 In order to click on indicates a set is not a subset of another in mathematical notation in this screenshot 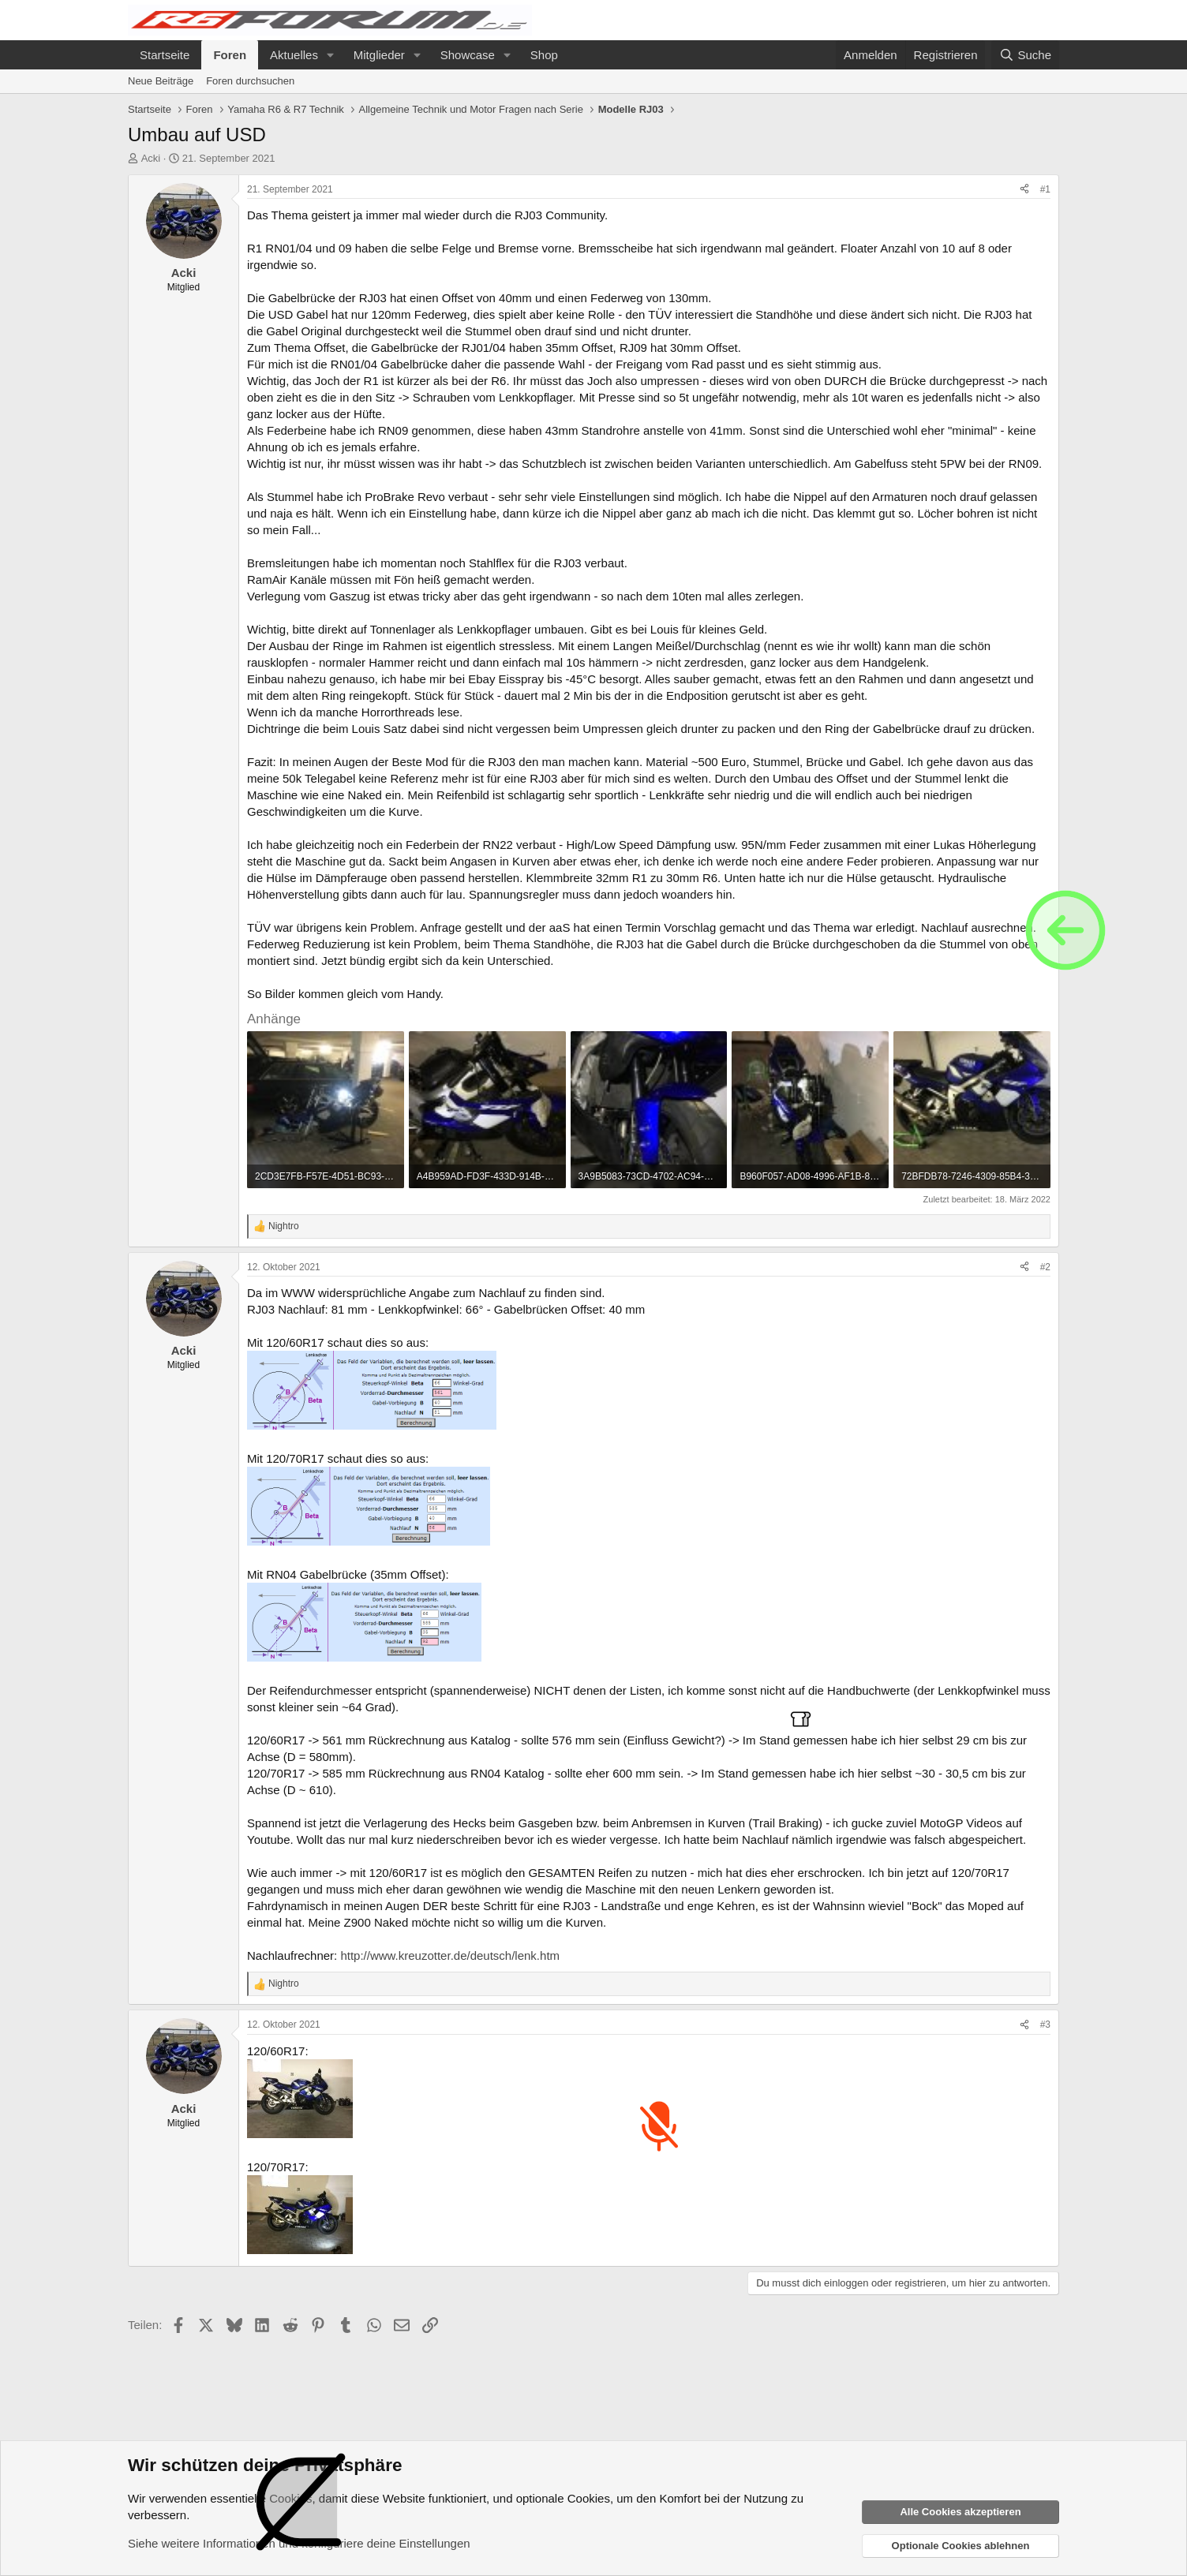, I will do `click(301, 2502)`.